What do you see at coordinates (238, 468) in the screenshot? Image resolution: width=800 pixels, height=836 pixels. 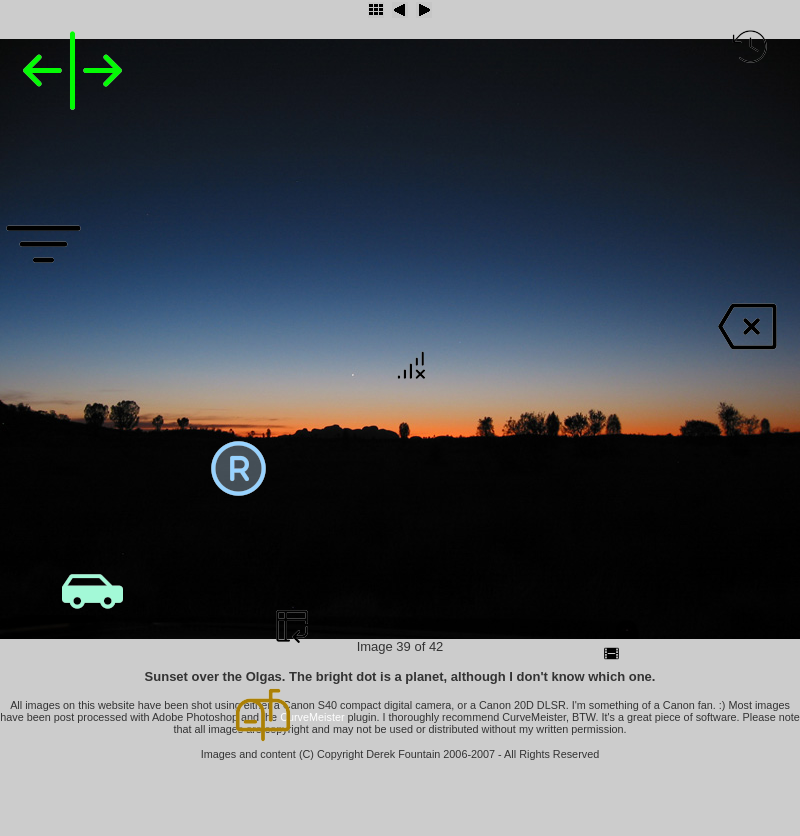 I see `indicates registered trademark status` at bounding box center [238, 468].